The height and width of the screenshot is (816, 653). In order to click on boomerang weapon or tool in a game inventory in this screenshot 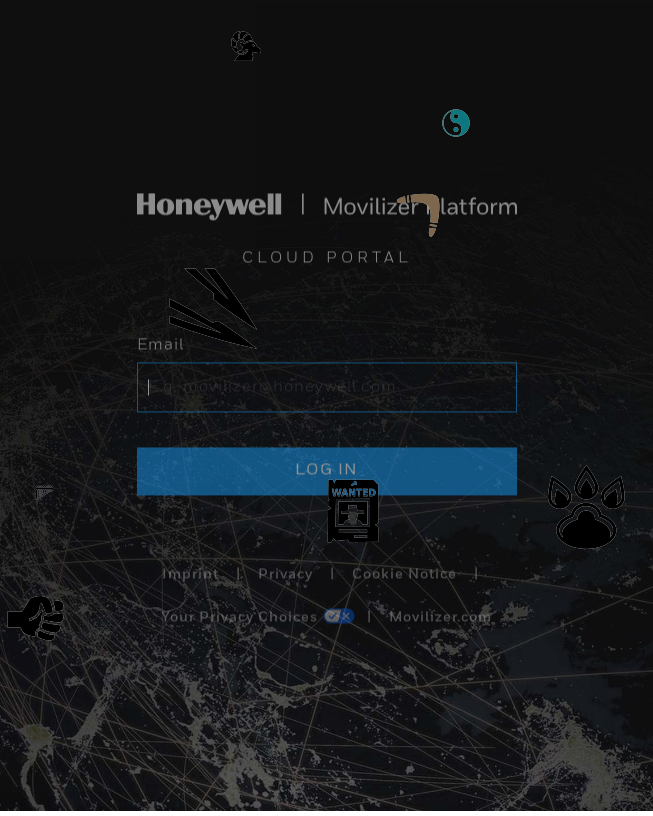, I will do `click(418, 215)`.